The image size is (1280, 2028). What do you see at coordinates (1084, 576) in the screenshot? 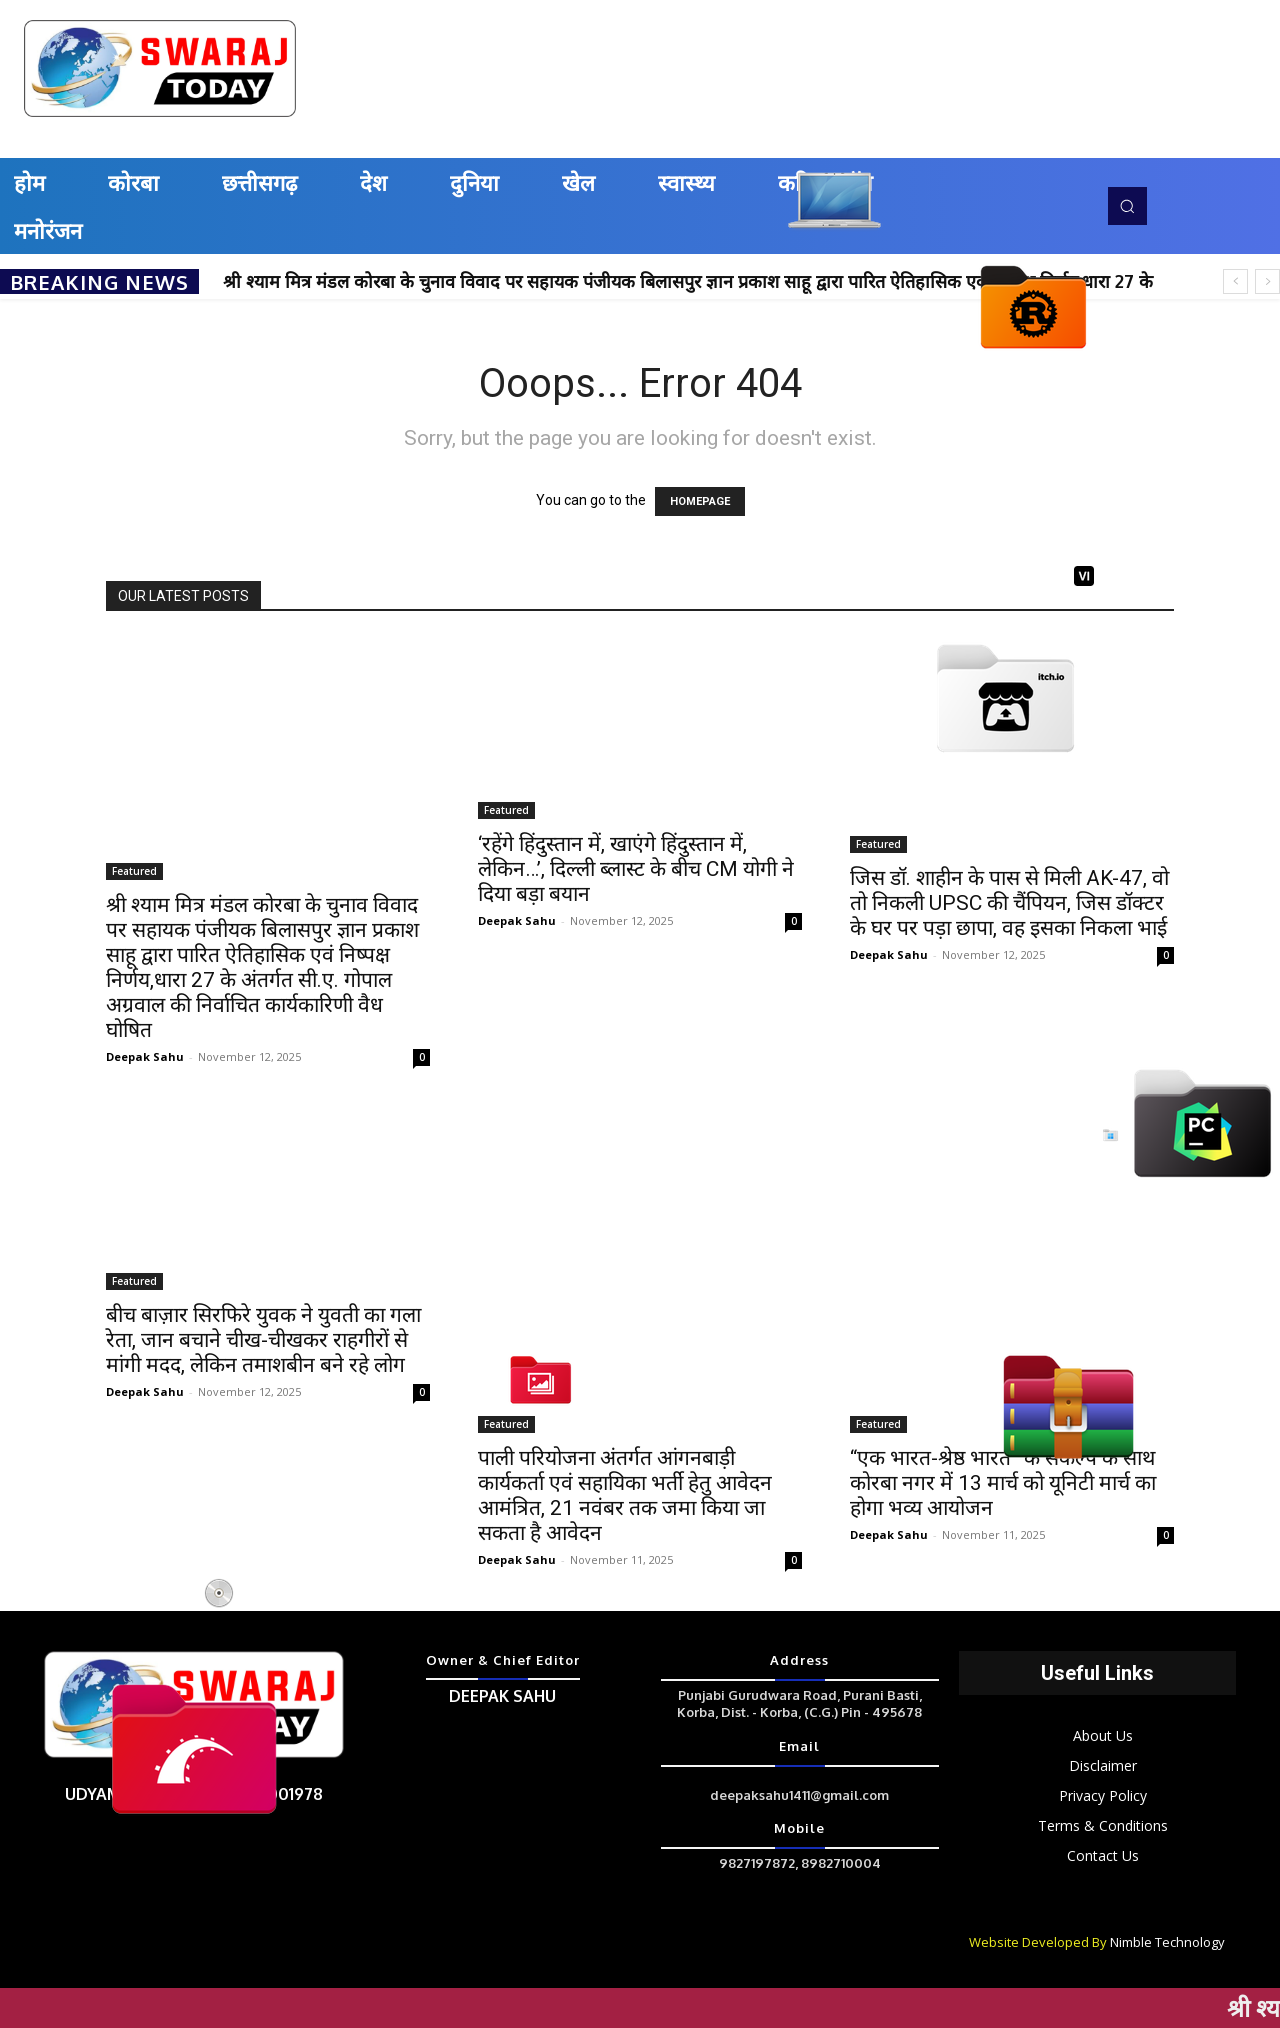
I see `switch to vietnamese keyboard input method` at bounding box center [1084, 576].